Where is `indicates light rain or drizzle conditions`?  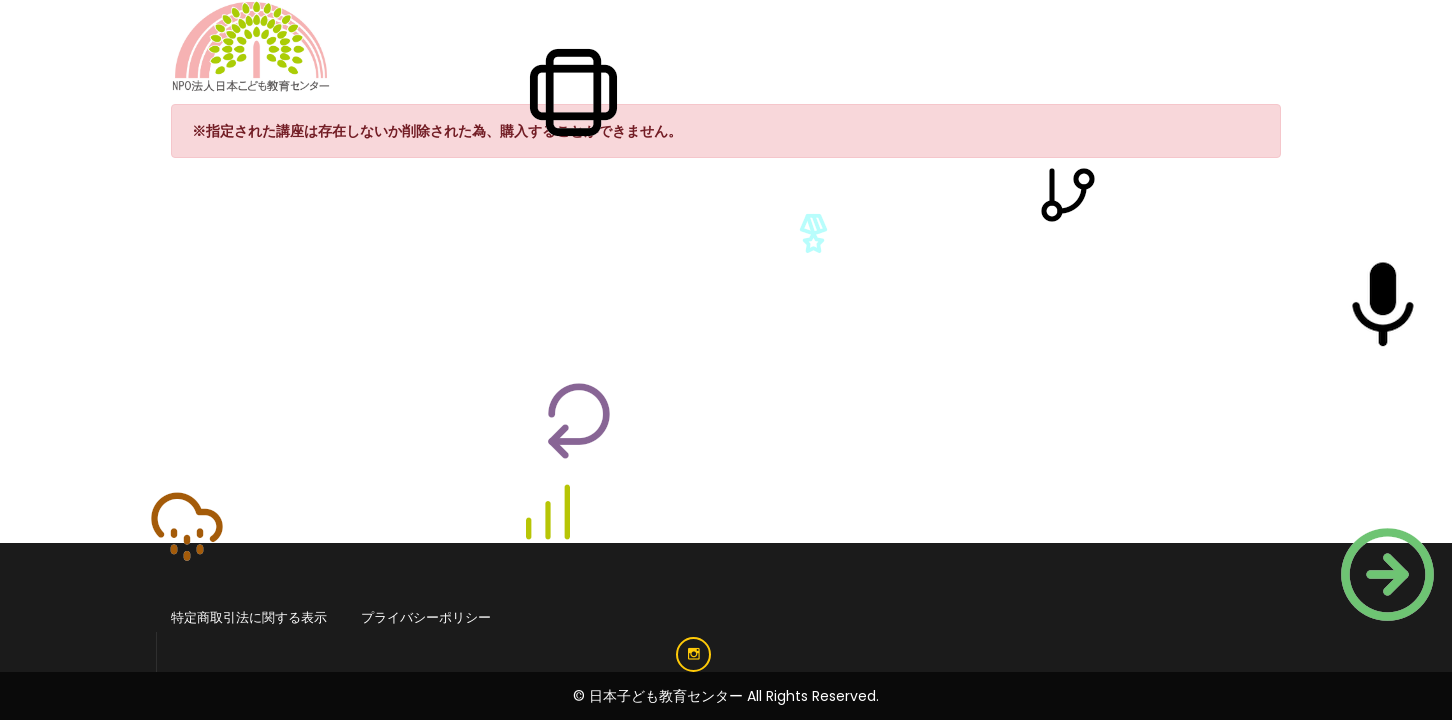
indicates light rain or drizzle conditions is located at coordinates (187, 525).